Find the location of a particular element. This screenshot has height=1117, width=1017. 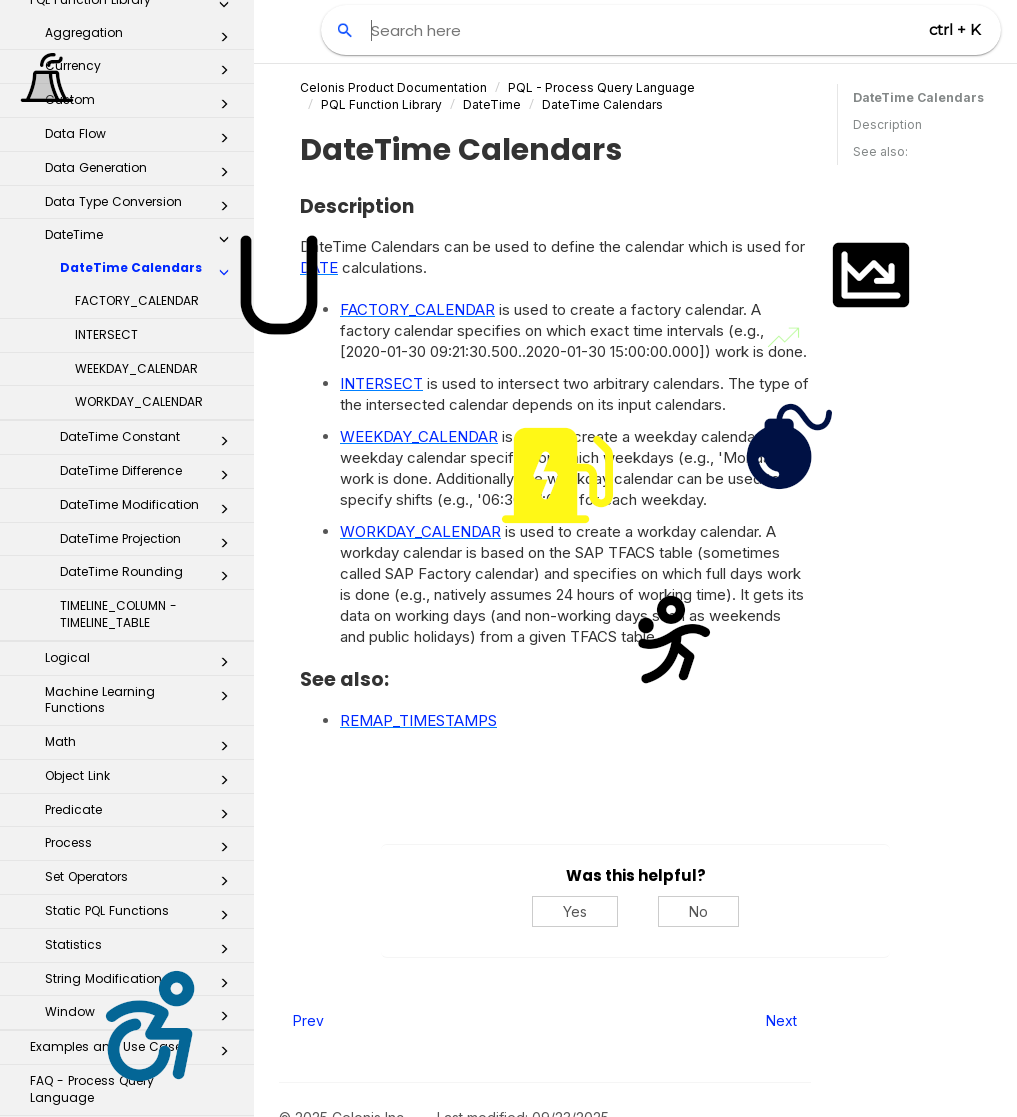

indicates nuclear power or energy facility is located at coordinates (47, 81).